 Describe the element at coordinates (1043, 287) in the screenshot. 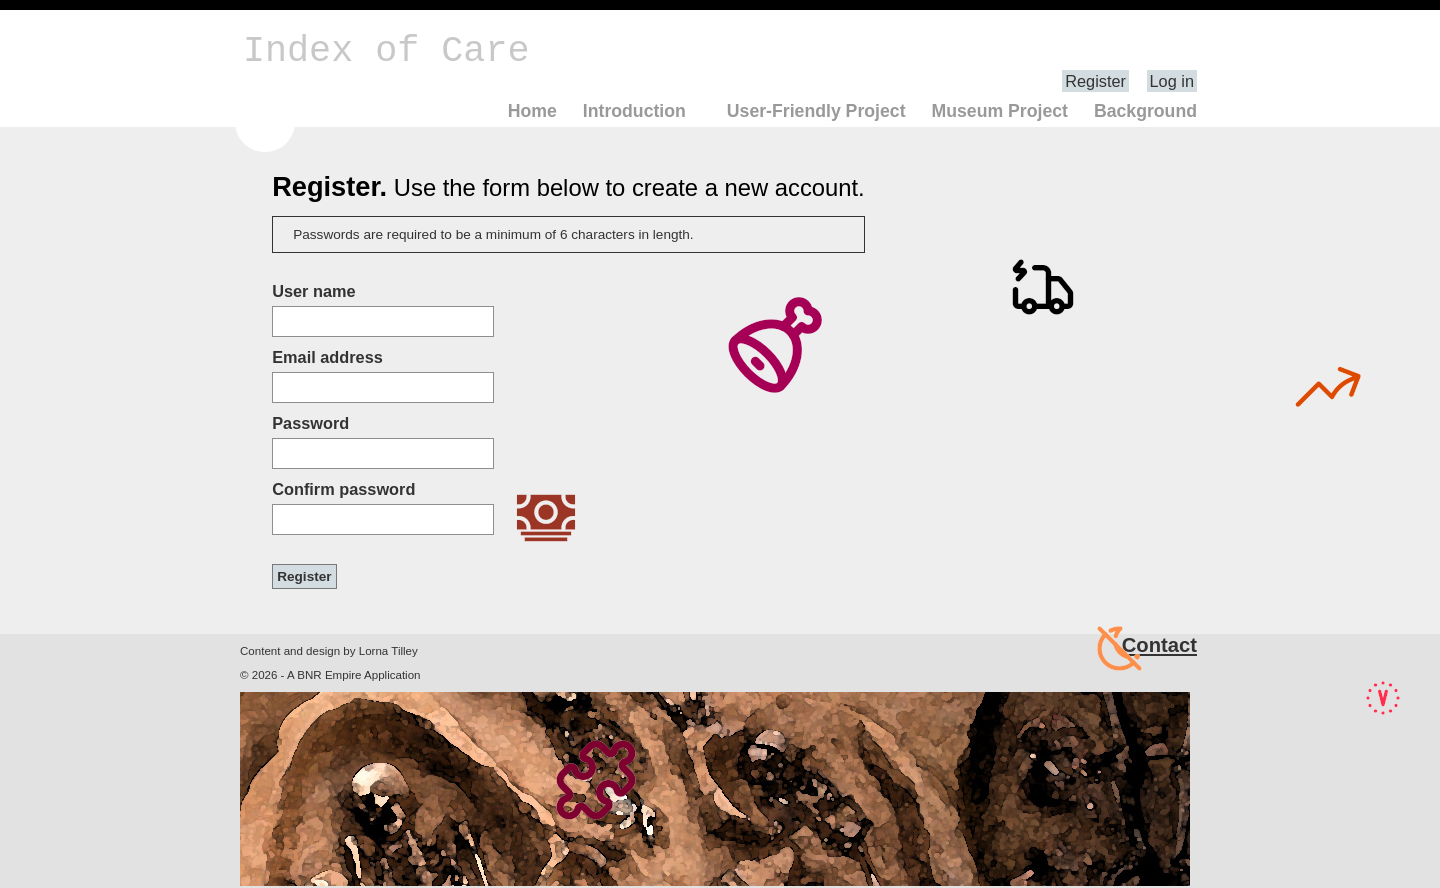

I see `select electric vehicle delivery option` at that location.